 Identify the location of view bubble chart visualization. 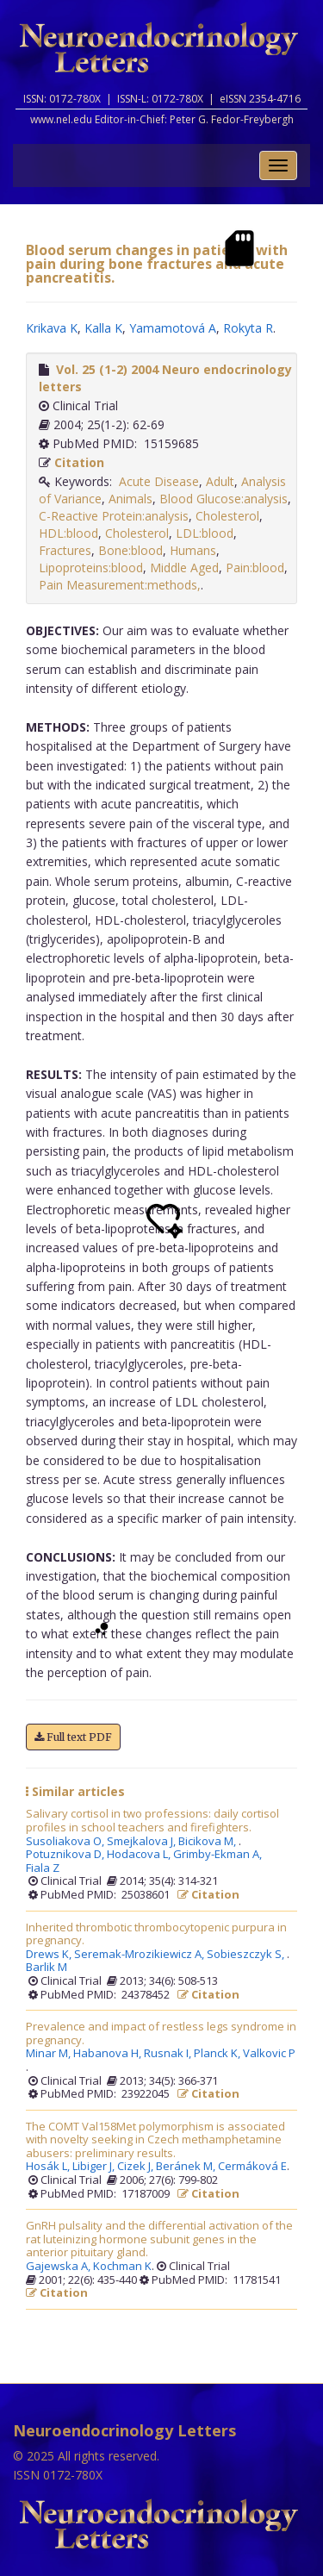
(102, 1629).